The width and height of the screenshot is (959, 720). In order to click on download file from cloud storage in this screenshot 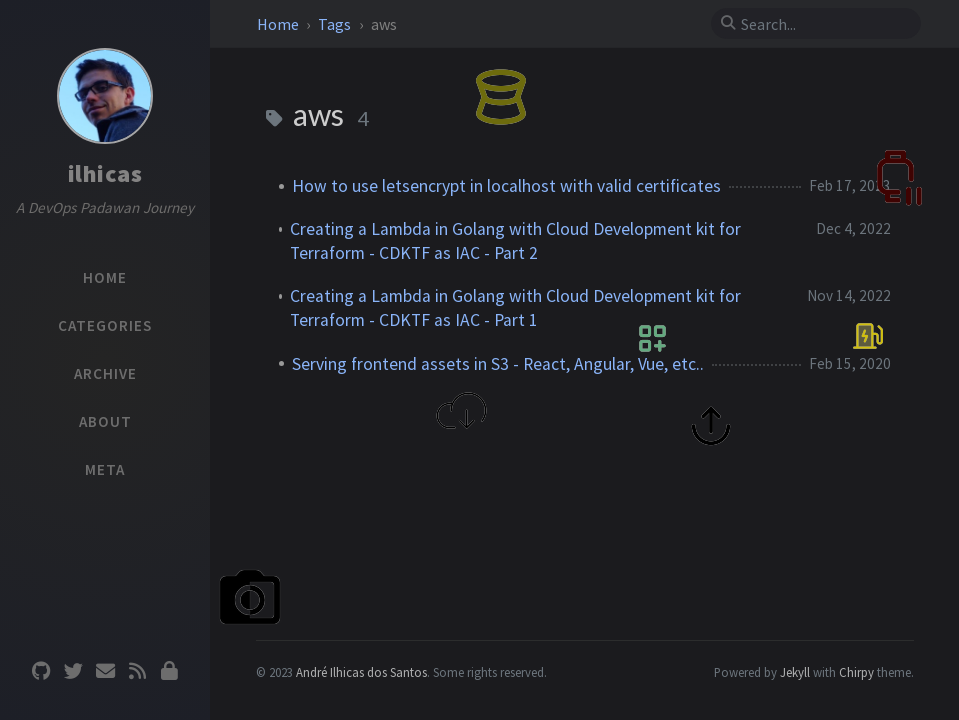, I will do `click(461, 410)`.